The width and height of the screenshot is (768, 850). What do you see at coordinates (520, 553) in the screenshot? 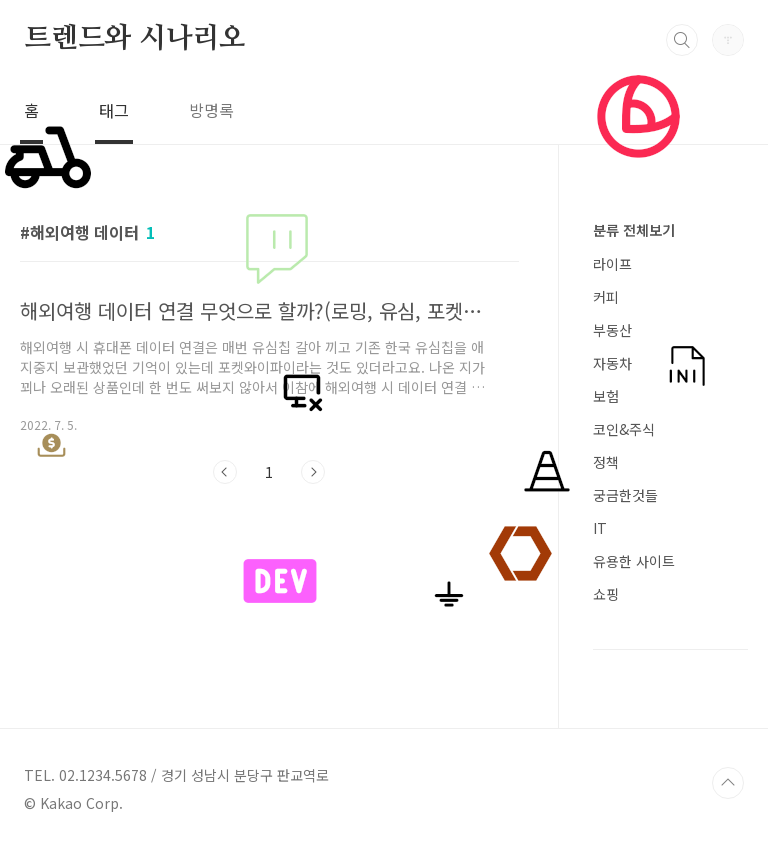
I see `web components logo` at bounding box center [520, 553].